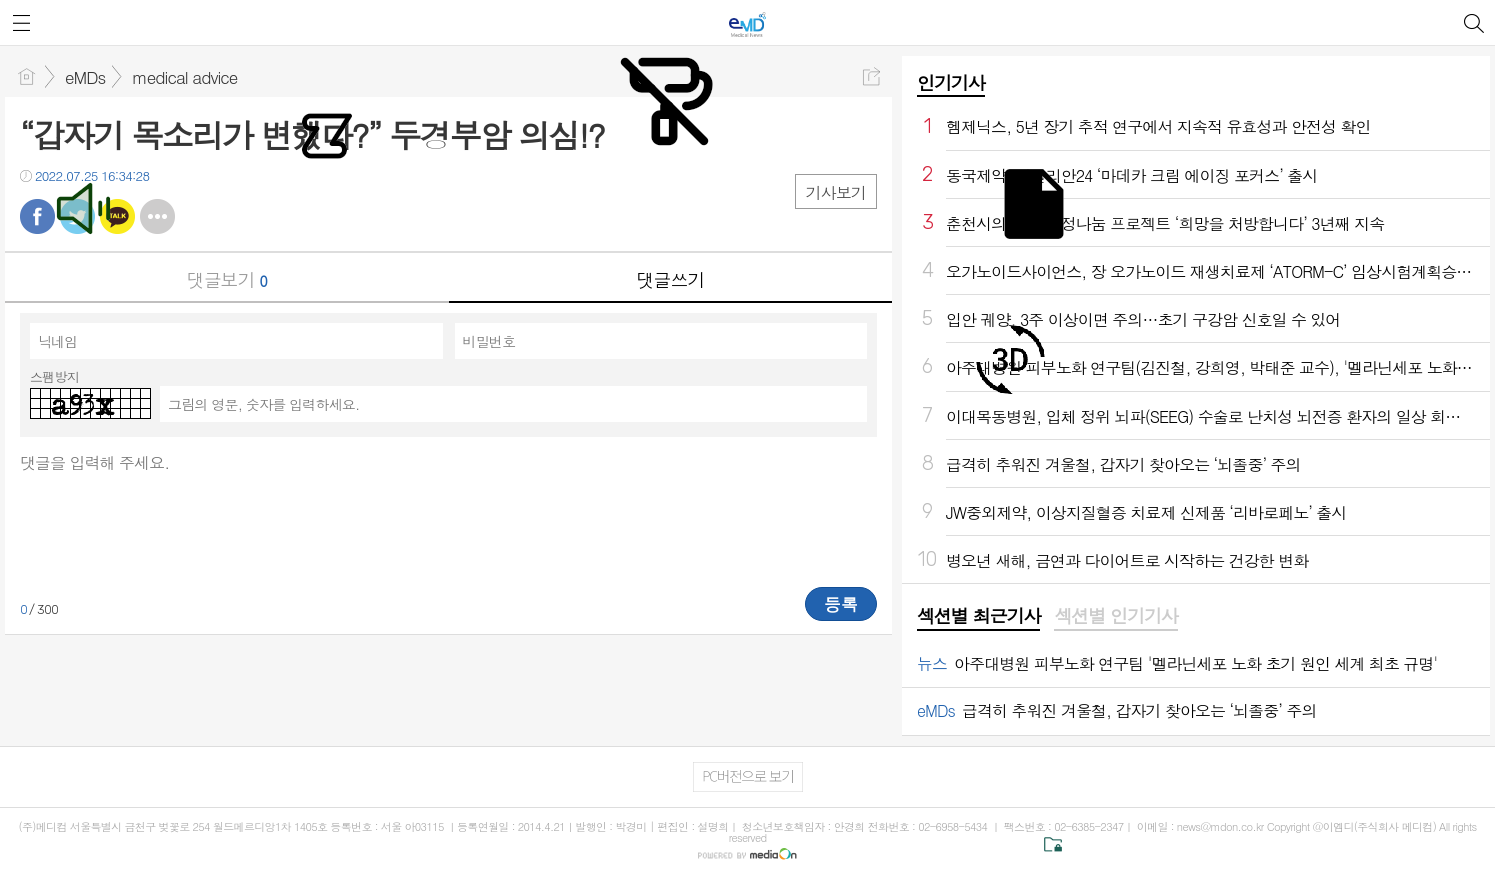 The image size is (1495, 874). What do you see at coordinates (1053, 844) in the screenshot?
I see `access a password-protected folder` at bounding box center [1053, 844].